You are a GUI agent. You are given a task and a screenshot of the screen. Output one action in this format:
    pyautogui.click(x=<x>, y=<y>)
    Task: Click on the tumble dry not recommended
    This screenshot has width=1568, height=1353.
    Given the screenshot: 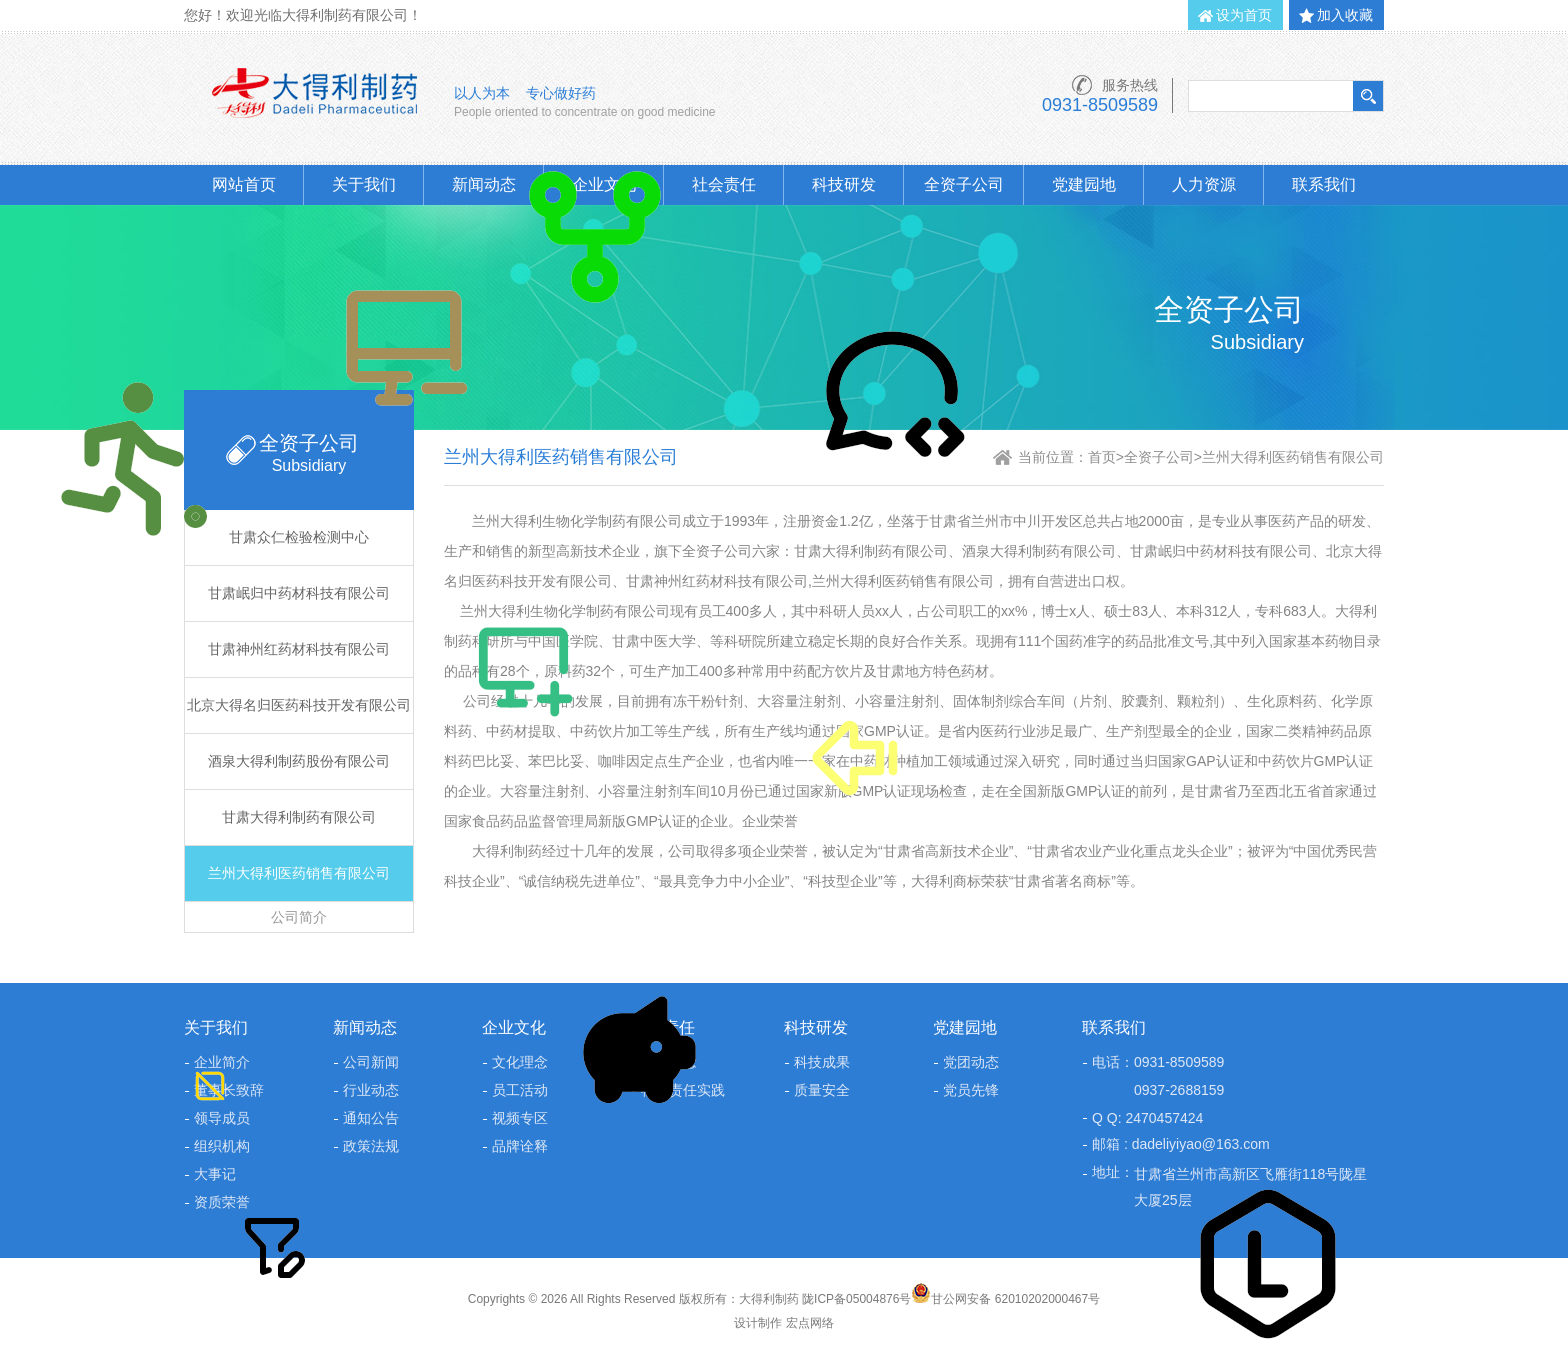 What is the action you would take?
    pyautogui.click(x=210, y=1086)
    